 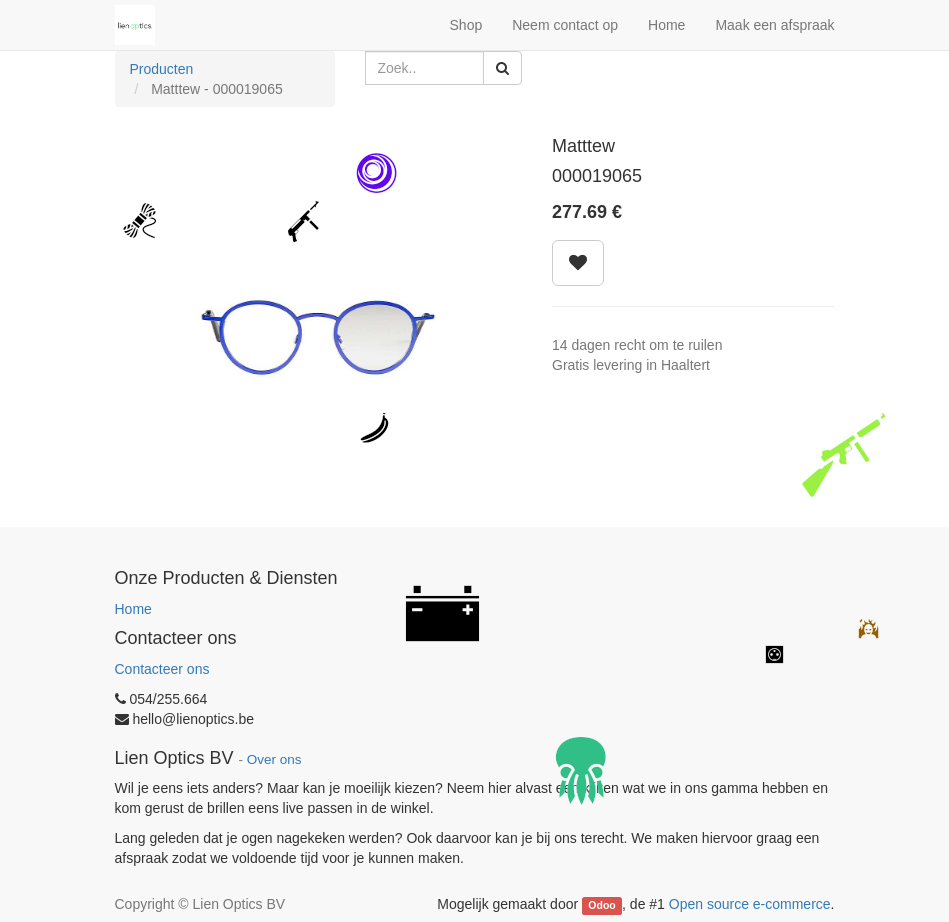 I want to click on view vehicle battery status, so click(x=442, y=613).